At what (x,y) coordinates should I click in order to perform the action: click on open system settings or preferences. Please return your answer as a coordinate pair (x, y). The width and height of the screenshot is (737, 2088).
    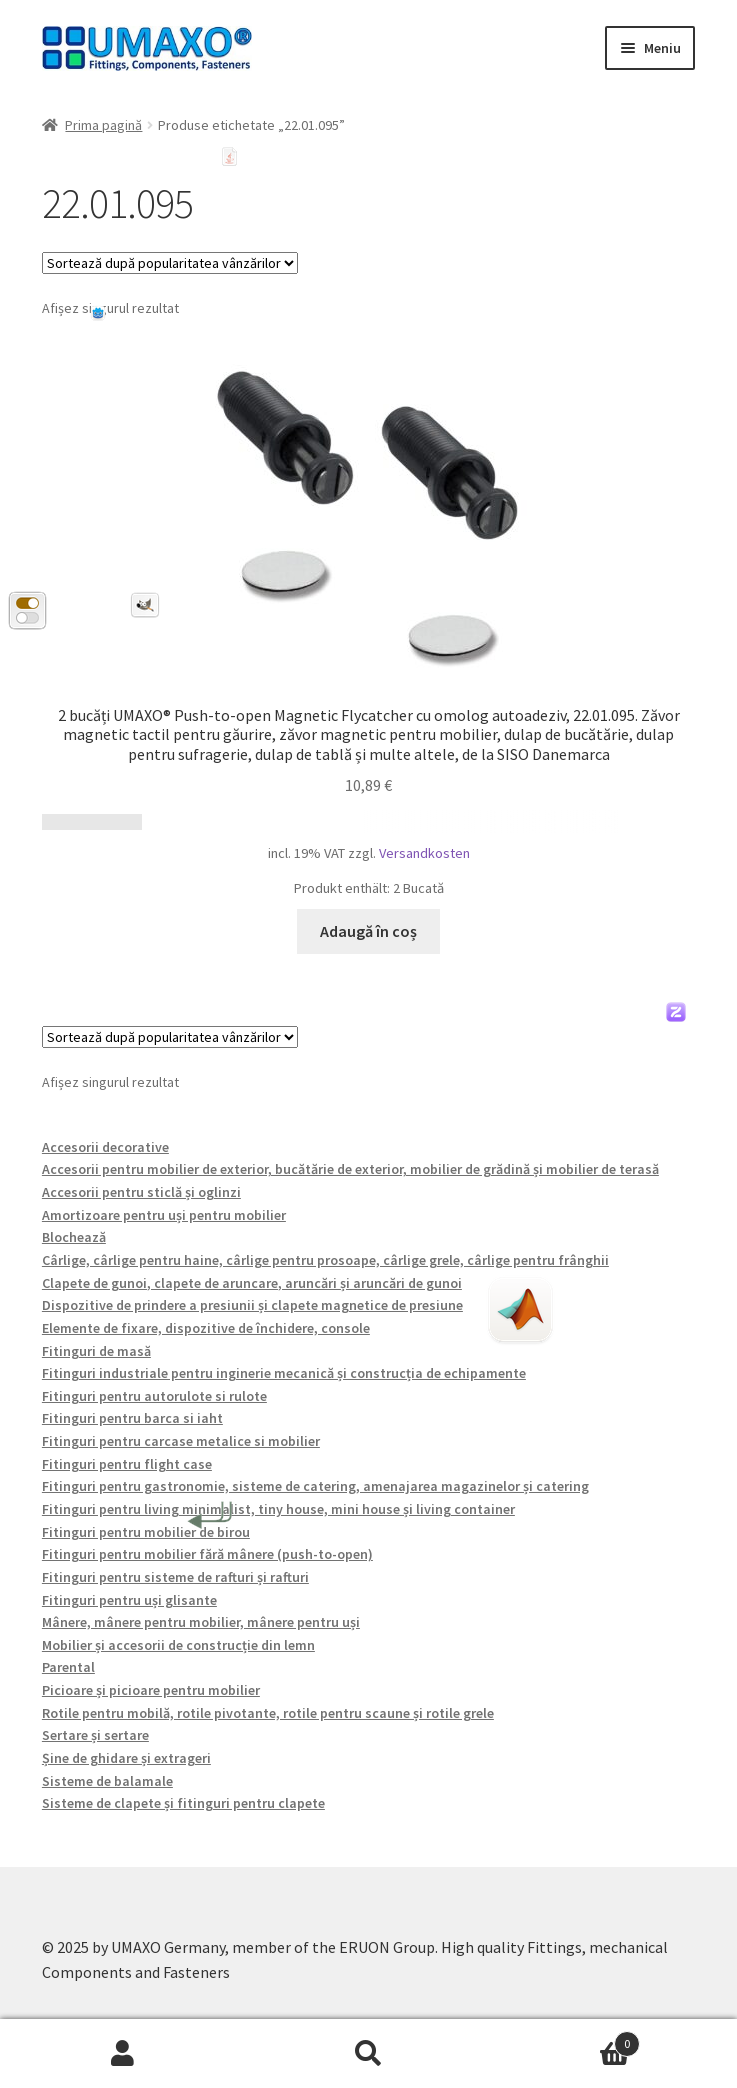
    Looking at the image, I should click on (27, 610).